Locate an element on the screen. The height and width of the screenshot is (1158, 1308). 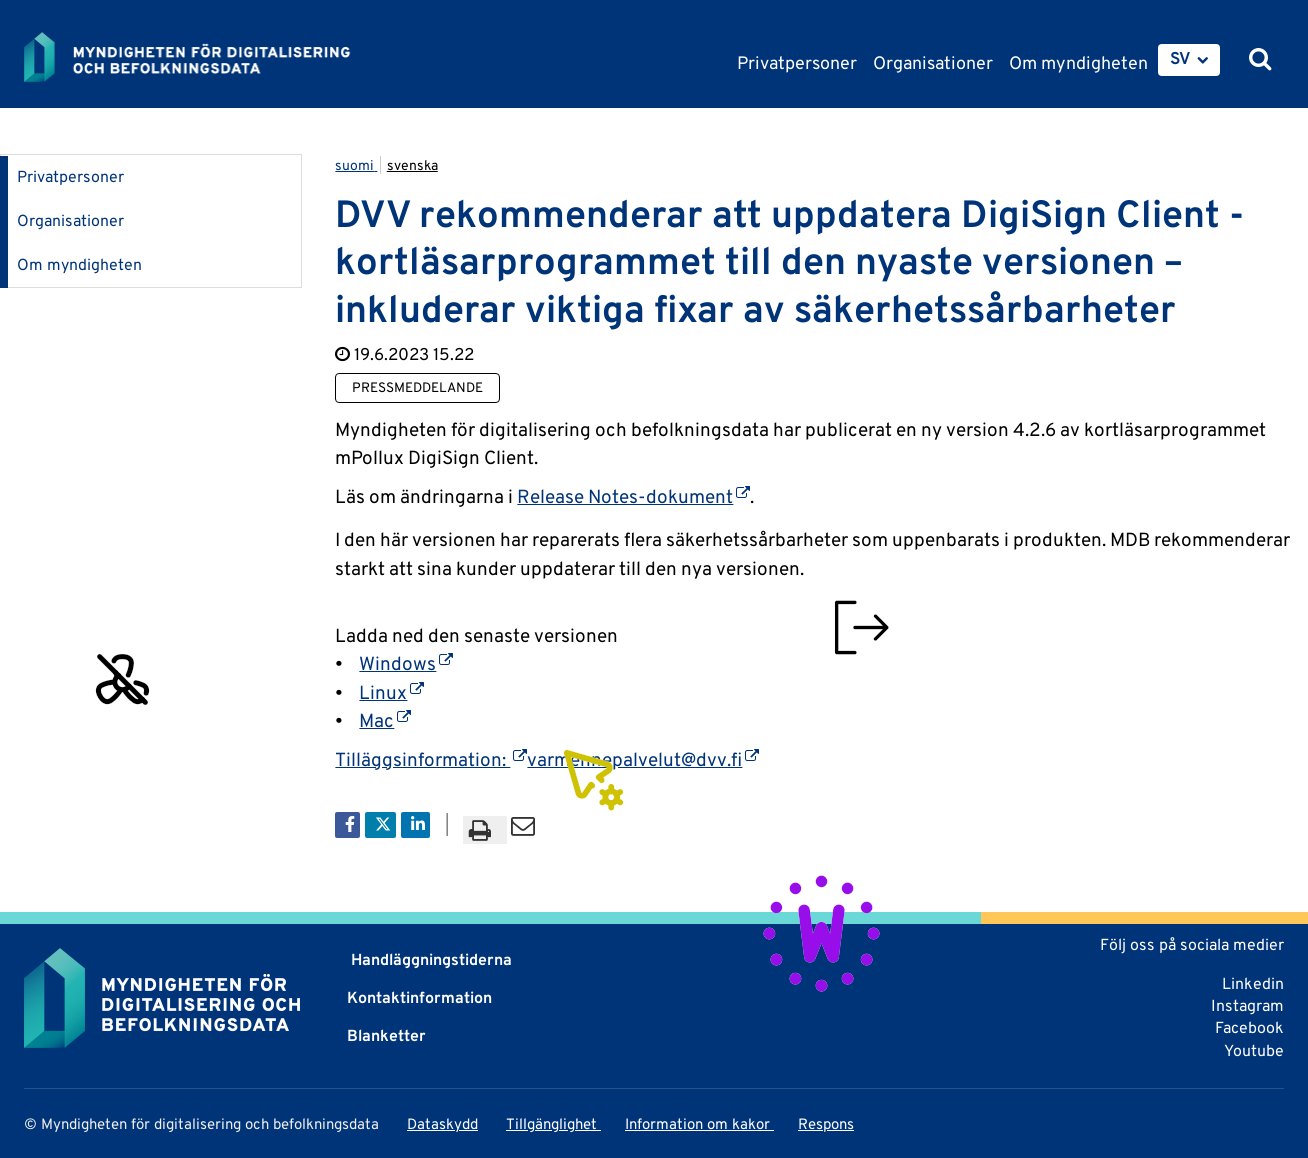
indicates a draft or pending status for an item starting with "W" is located at coordinates (821, 933).